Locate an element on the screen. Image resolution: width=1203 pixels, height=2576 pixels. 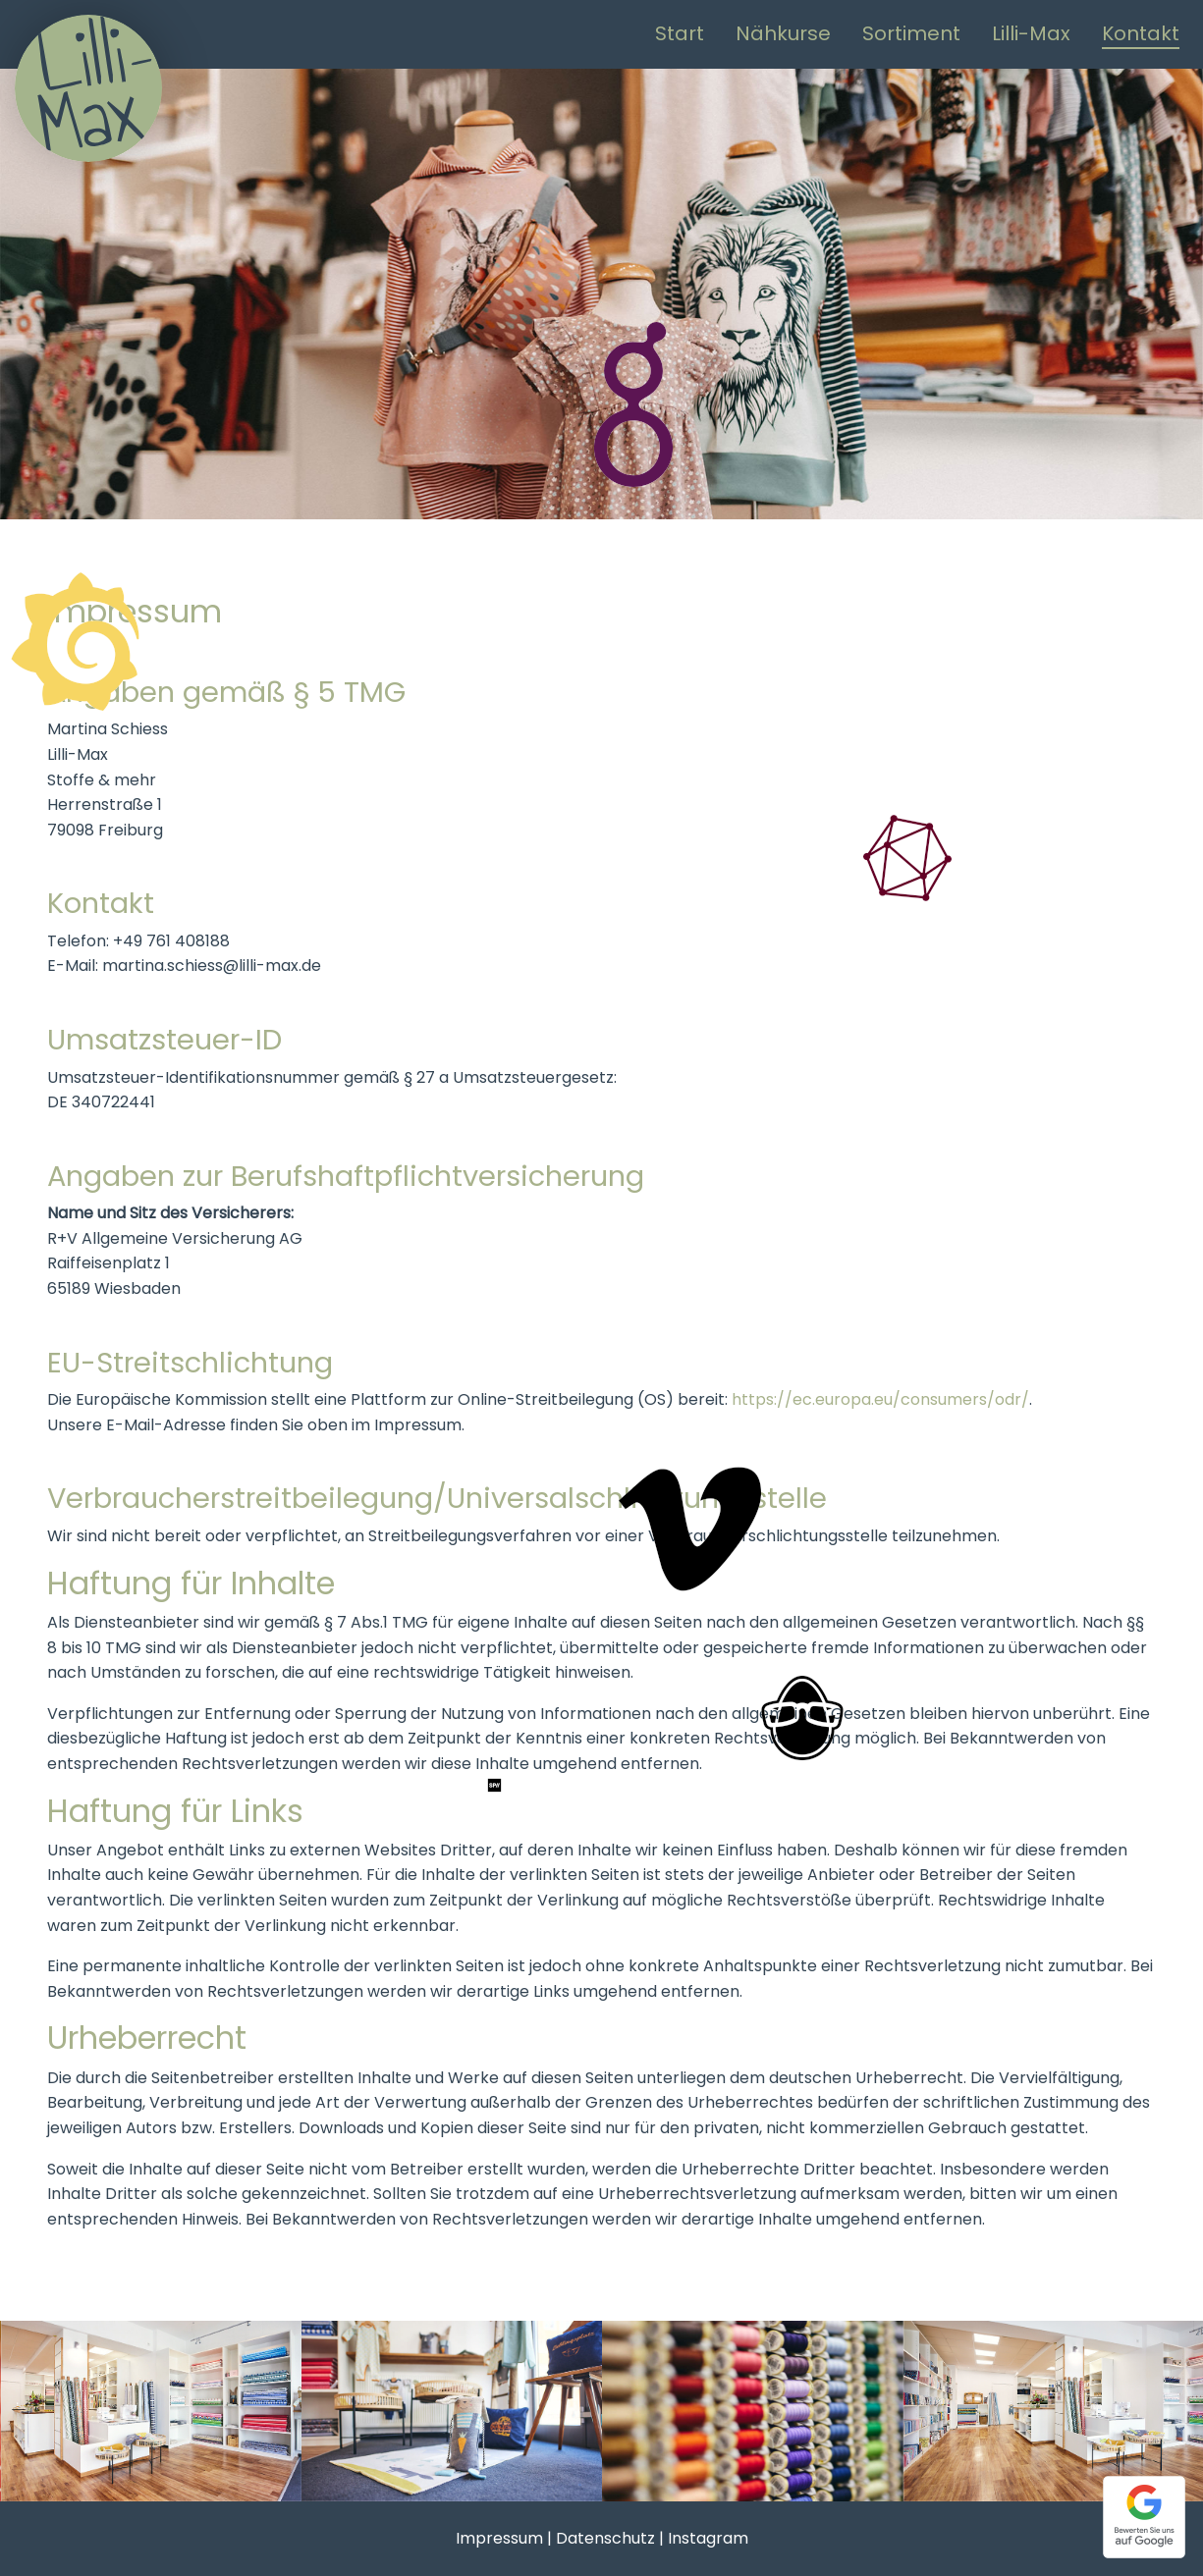
stackpath company logo is located at coordinates (494, 1785).